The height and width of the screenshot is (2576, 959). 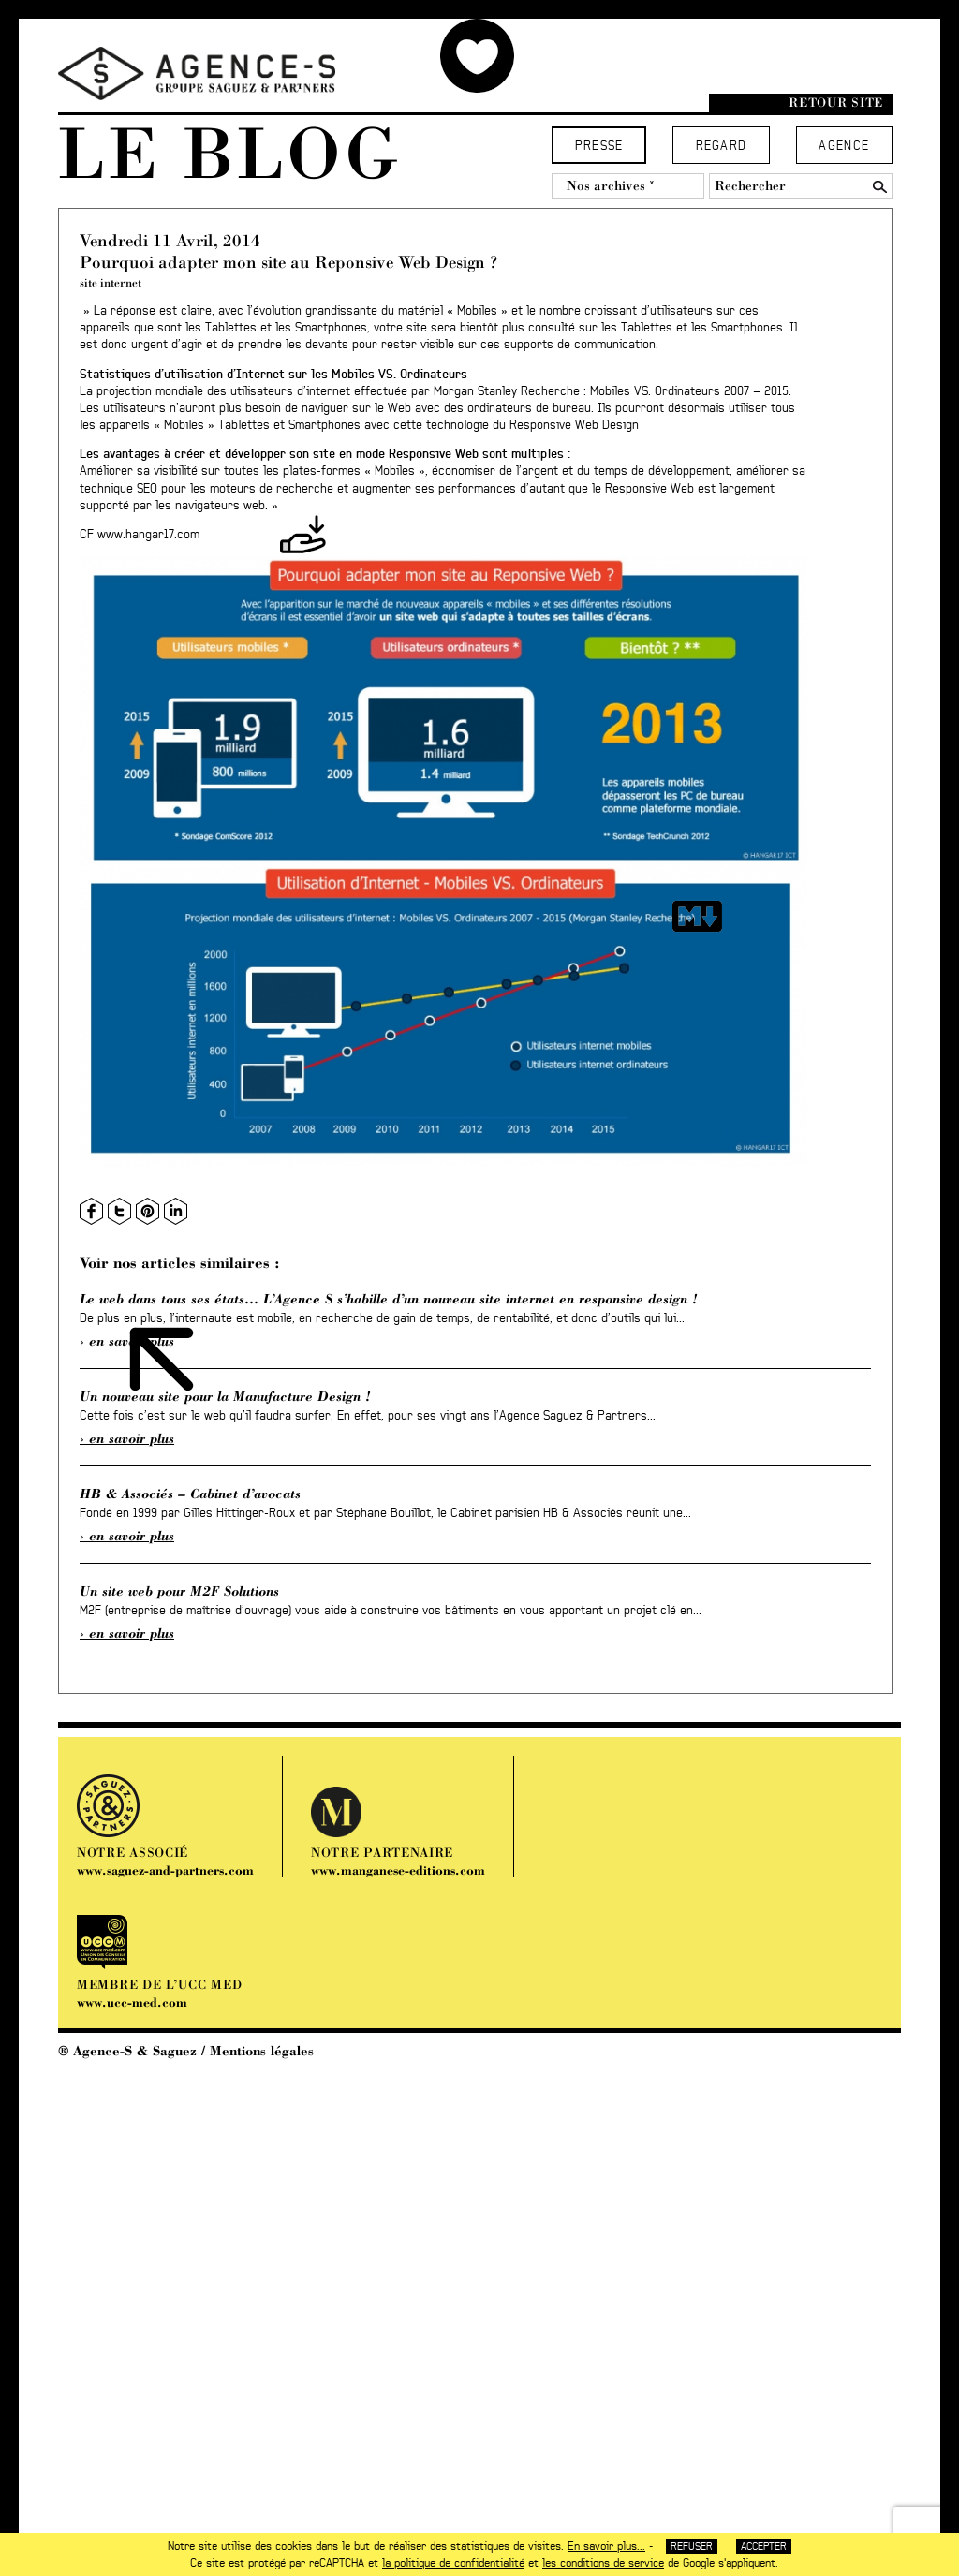 I want to click on like or favorite an item in your feed, so click(x=477, y=55).